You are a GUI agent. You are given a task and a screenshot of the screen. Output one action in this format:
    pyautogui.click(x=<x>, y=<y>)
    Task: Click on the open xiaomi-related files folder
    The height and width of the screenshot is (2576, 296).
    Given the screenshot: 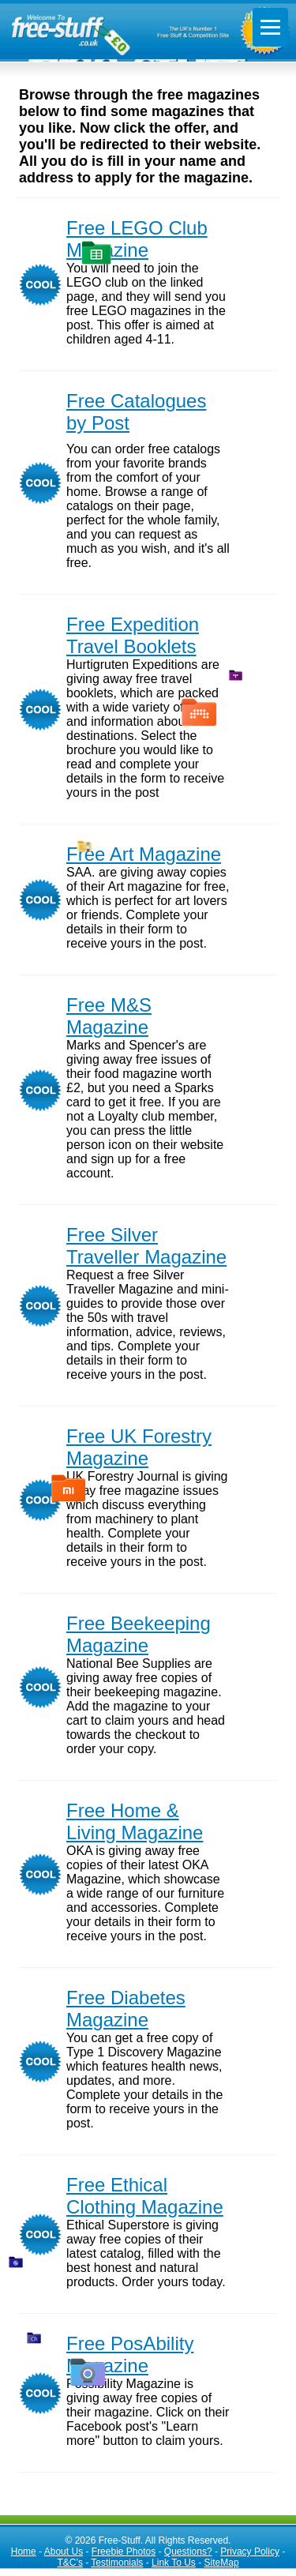 What is the action you would take?
    pyautogui.click(x=68, y=1489)
    